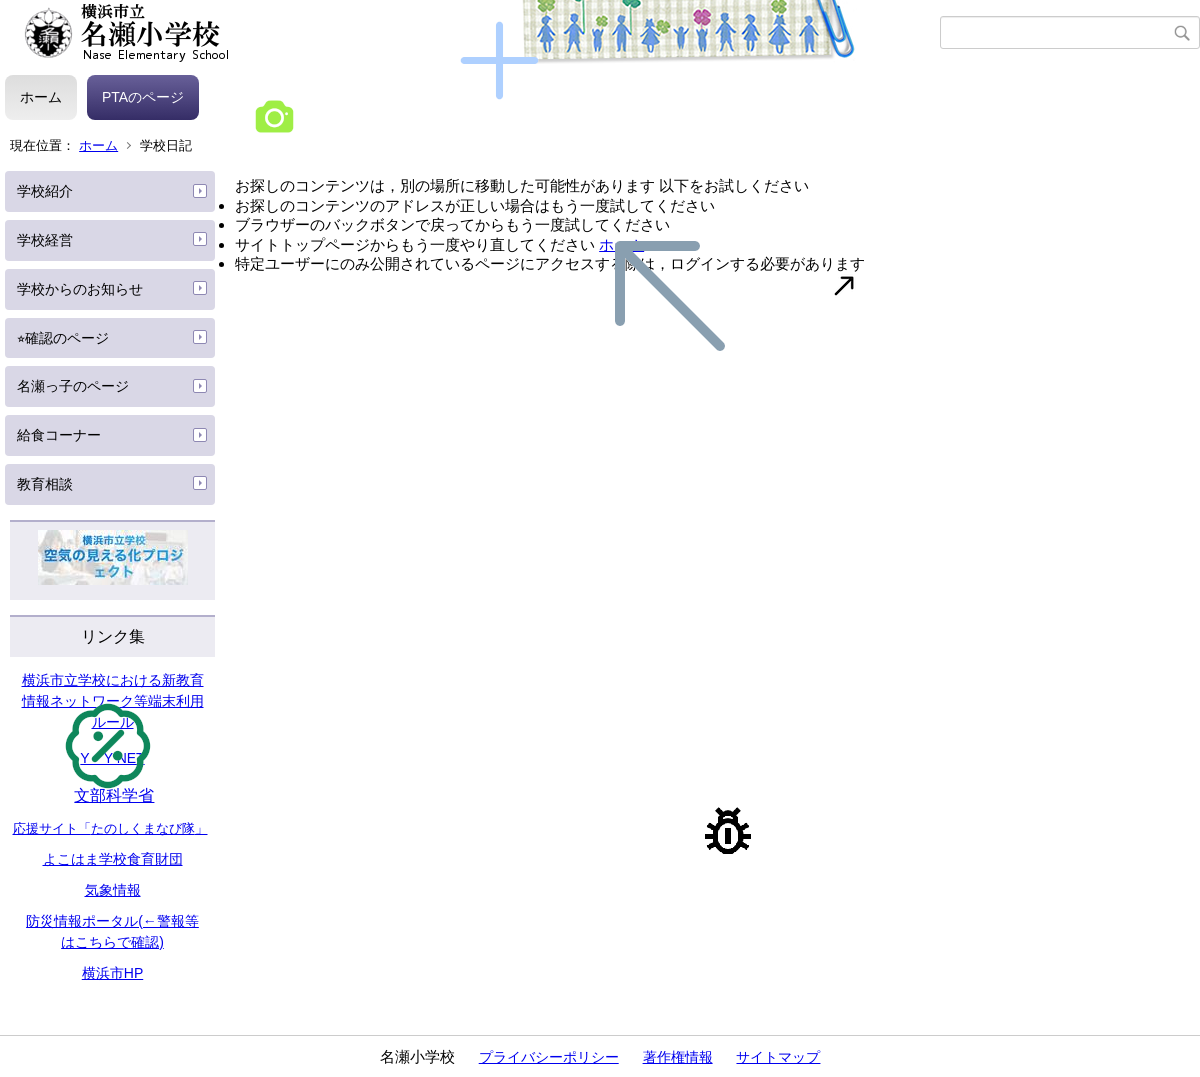  Describe the element at coordinates (274, 116) in the screenshot. I see `take a photo` at that location.